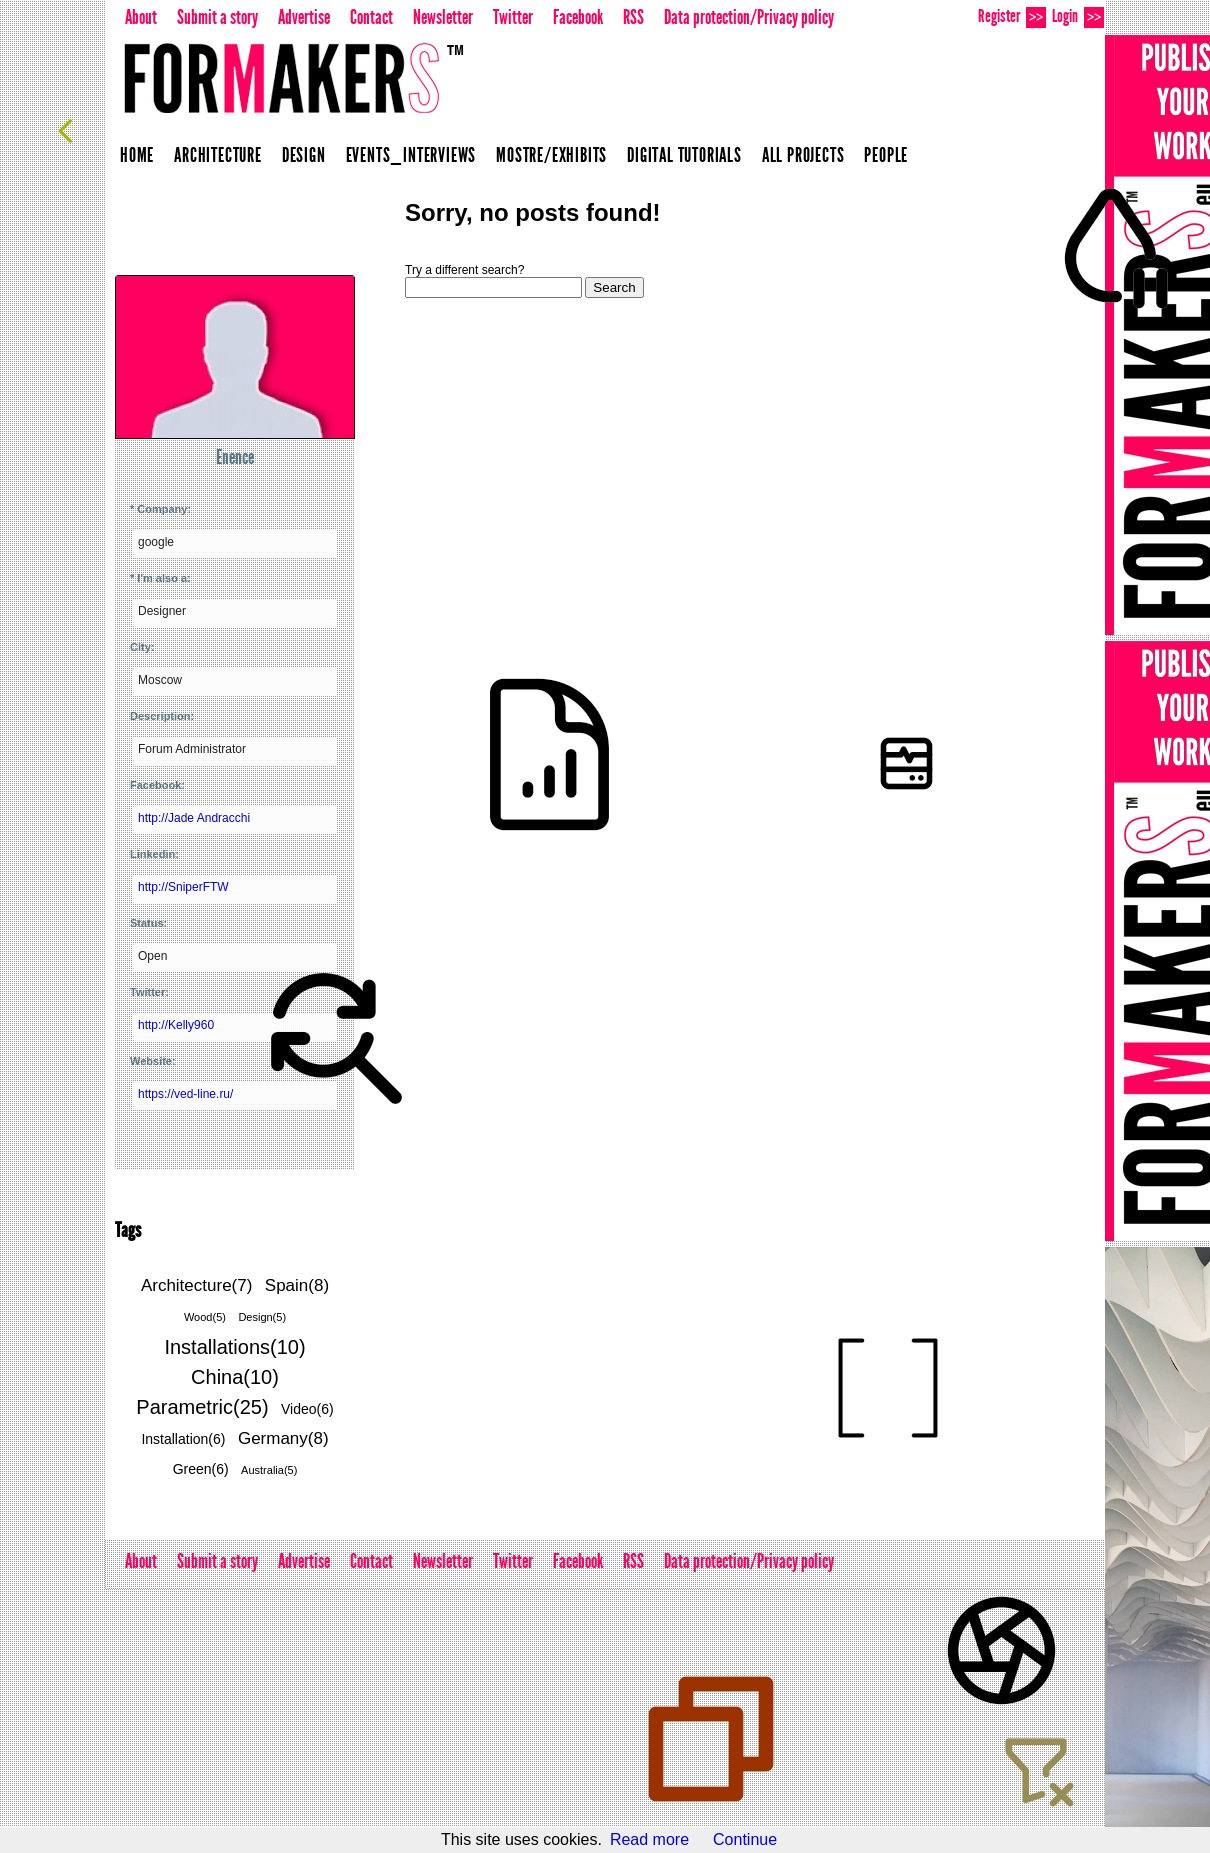 Image resolution: width=1210 pixels, height=1853 pixels. Describe the element at coordinates (1001, 1650) in the screenshot. I see `adjust camera aperture settings` at that location.